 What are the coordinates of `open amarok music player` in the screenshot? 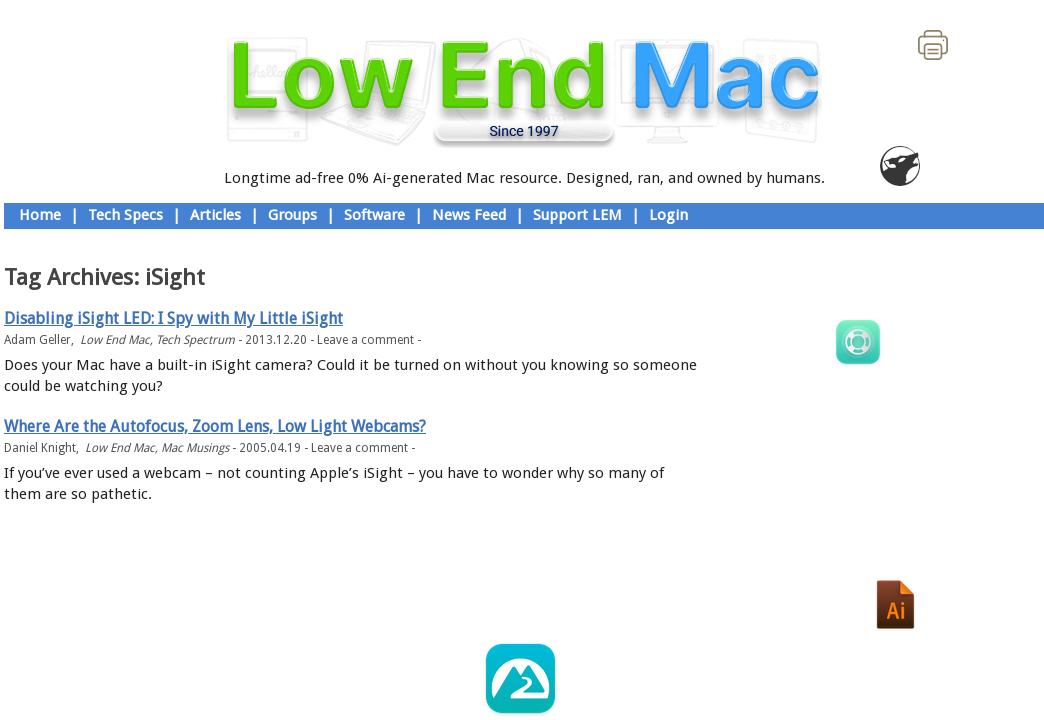 It's located at (900, 166).